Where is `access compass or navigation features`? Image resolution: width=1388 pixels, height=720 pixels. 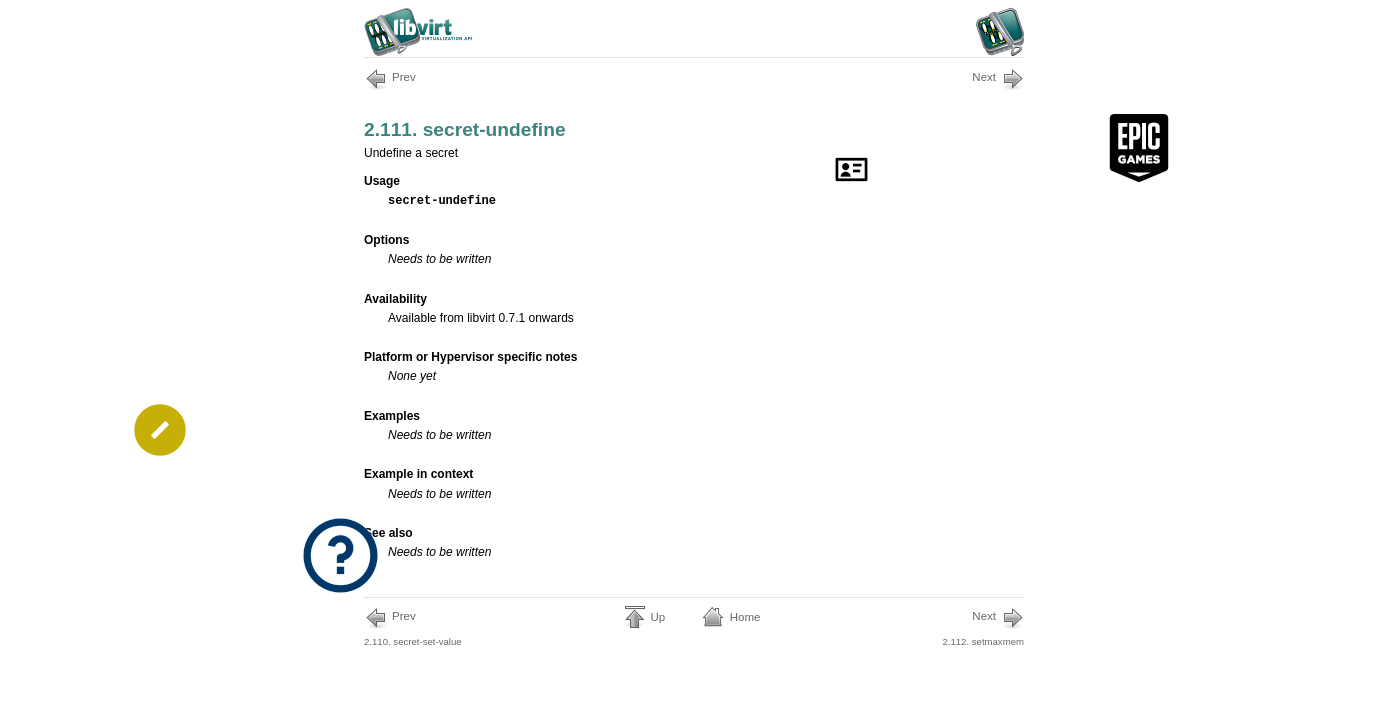
access compass or navigation features is located at coordinates (160, 430).